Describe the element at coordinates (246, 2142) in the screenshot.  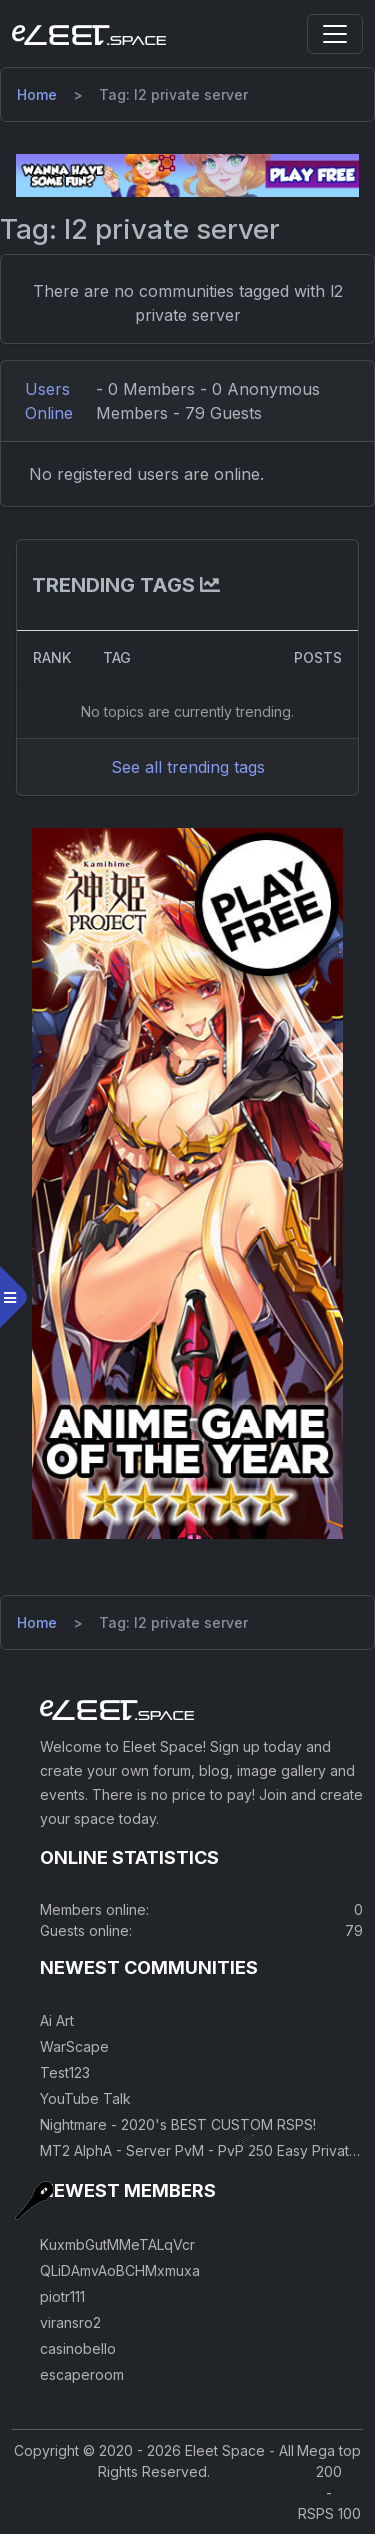
I see `navigate back to previous screen` at that location.